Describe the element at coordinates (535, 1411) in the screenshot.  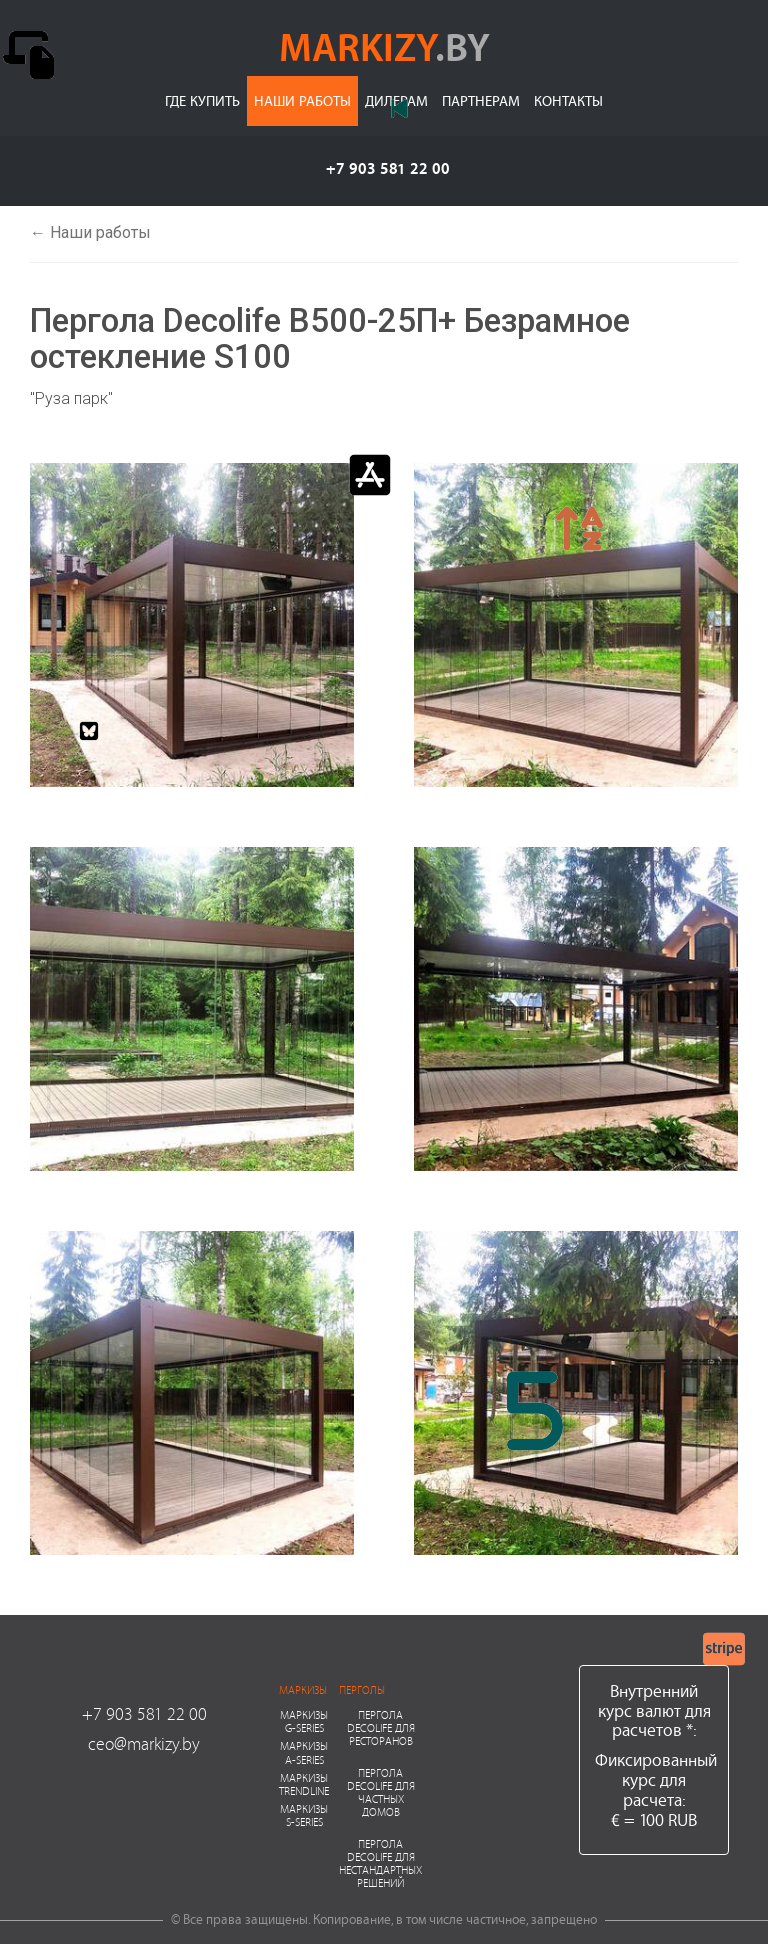
I see `indicates the number five in a list or count` at that location.